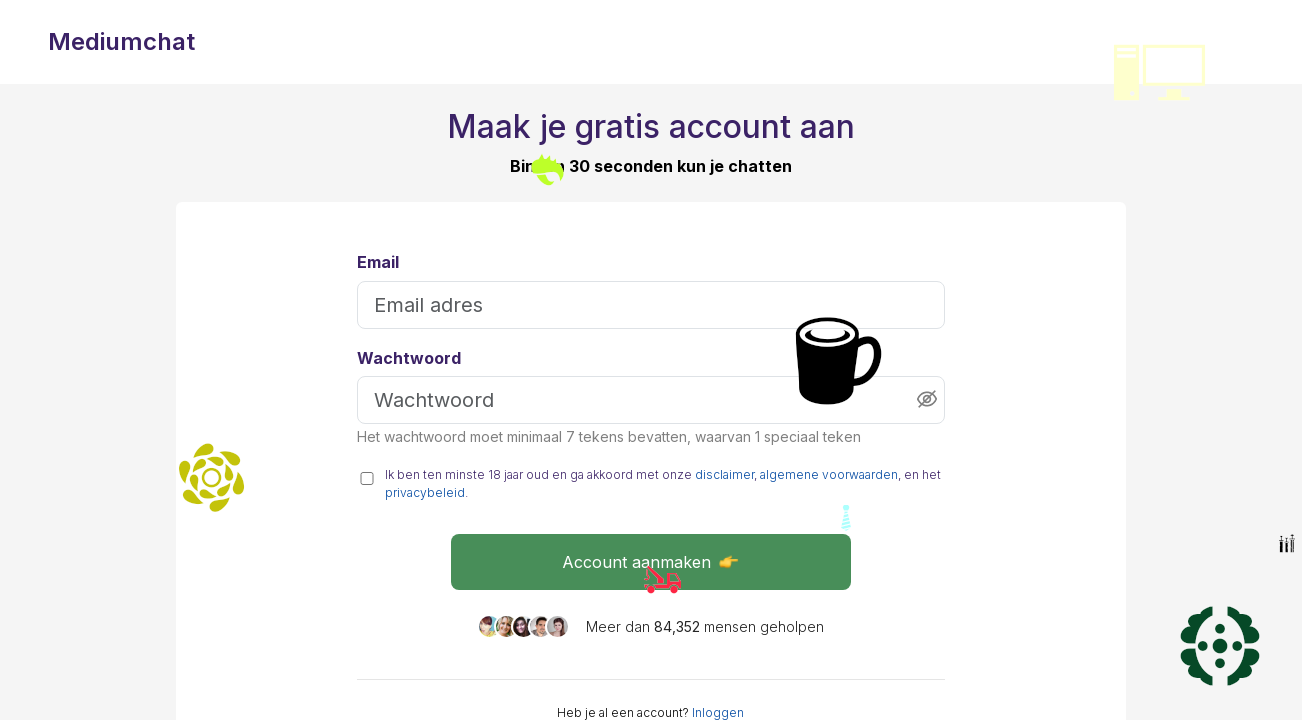 The height and width of the screenshot is (720, 1302). I want to click on access hive or colony management features, so click(1220, 646).